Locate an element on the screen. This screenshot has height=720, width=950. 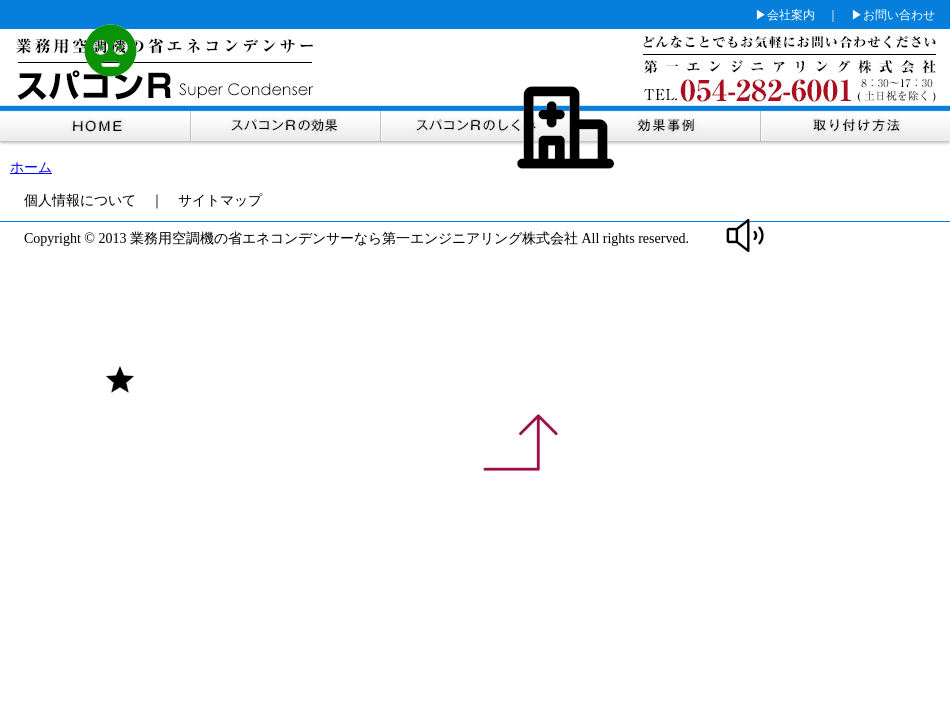
add item to favorites is located at coordinates (120, 380).